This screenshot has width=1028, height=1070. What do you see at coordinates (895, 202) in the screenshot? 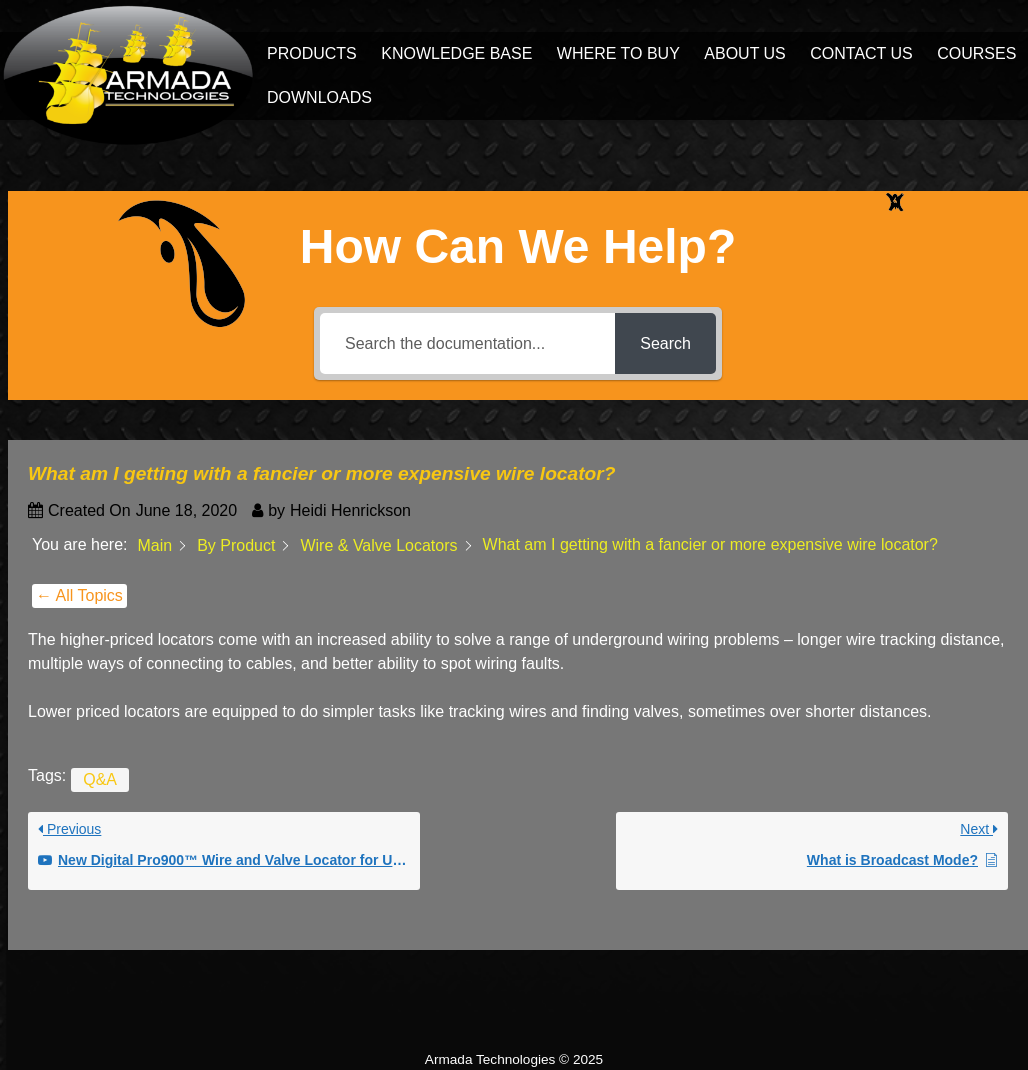
I see `select animal hide material or resource` at bounding box center [895, 202].